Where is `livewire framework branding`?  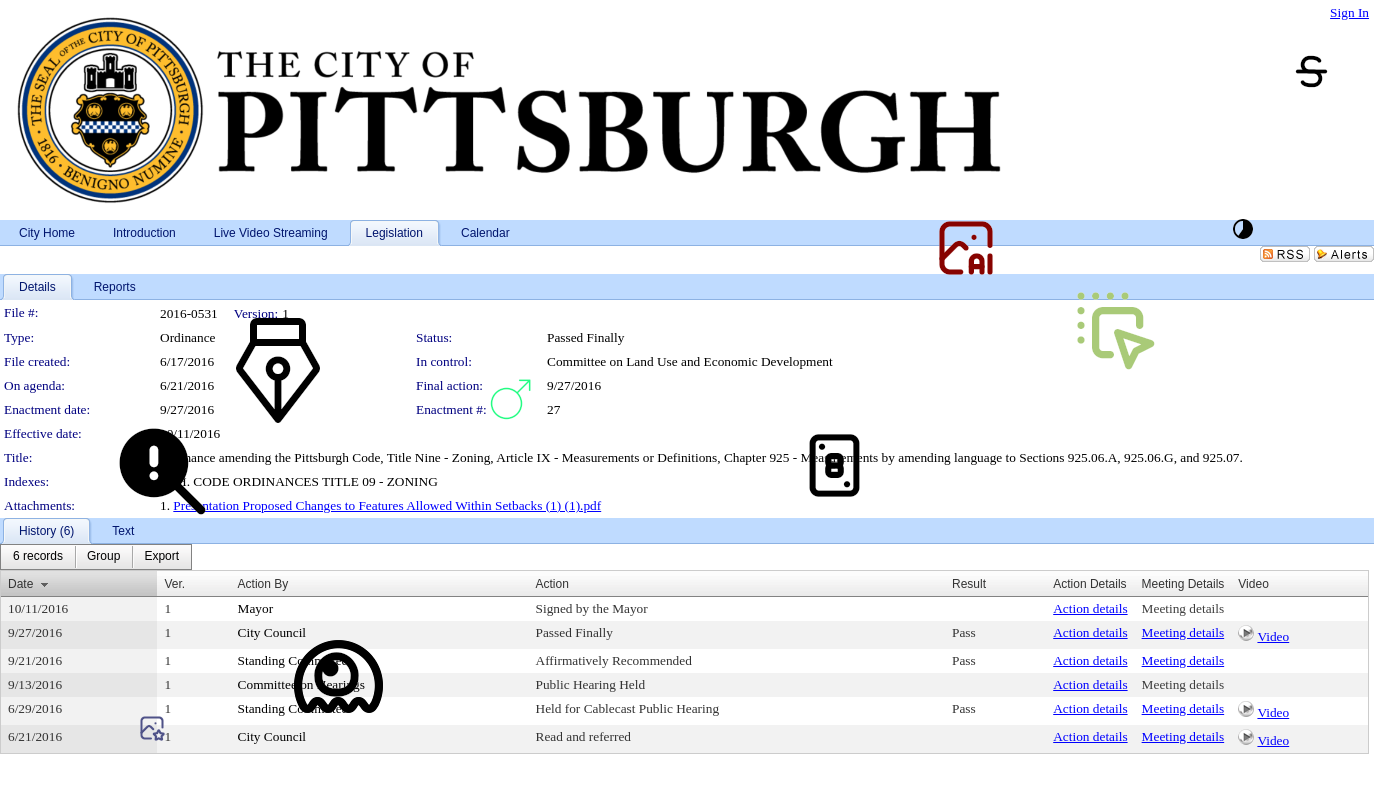 livewire framework branding is located at coordinates (338, 676).